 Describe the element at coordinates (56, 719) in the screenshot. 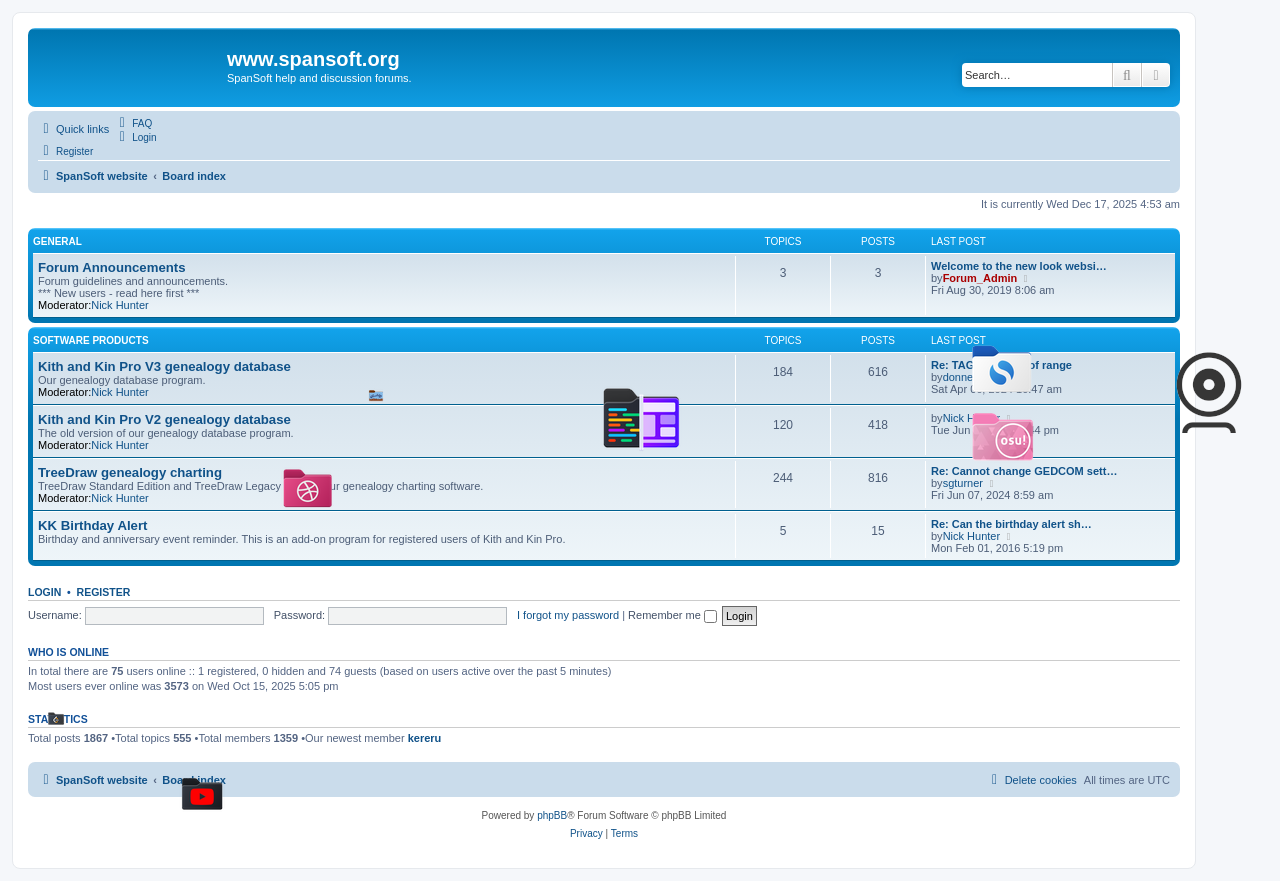

I see `open your leetcode practice files folder` at that location.